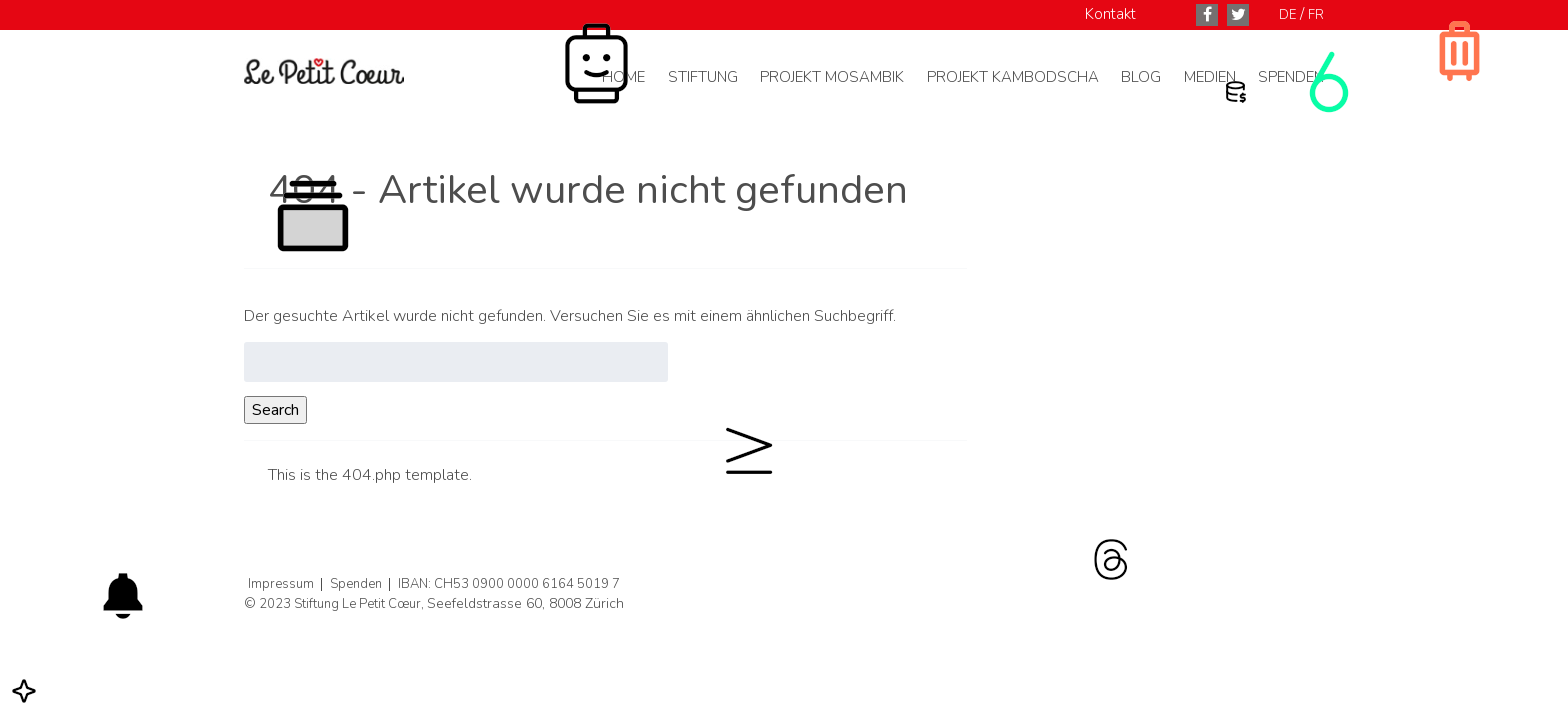 Image resolution: width=1568 pixels, height=720 pixels. What do you see at coordinates (748, 452) in the screenshot?
I see `indicates a value is greater than or equal to a threshold` at bounding box center [748, 452].